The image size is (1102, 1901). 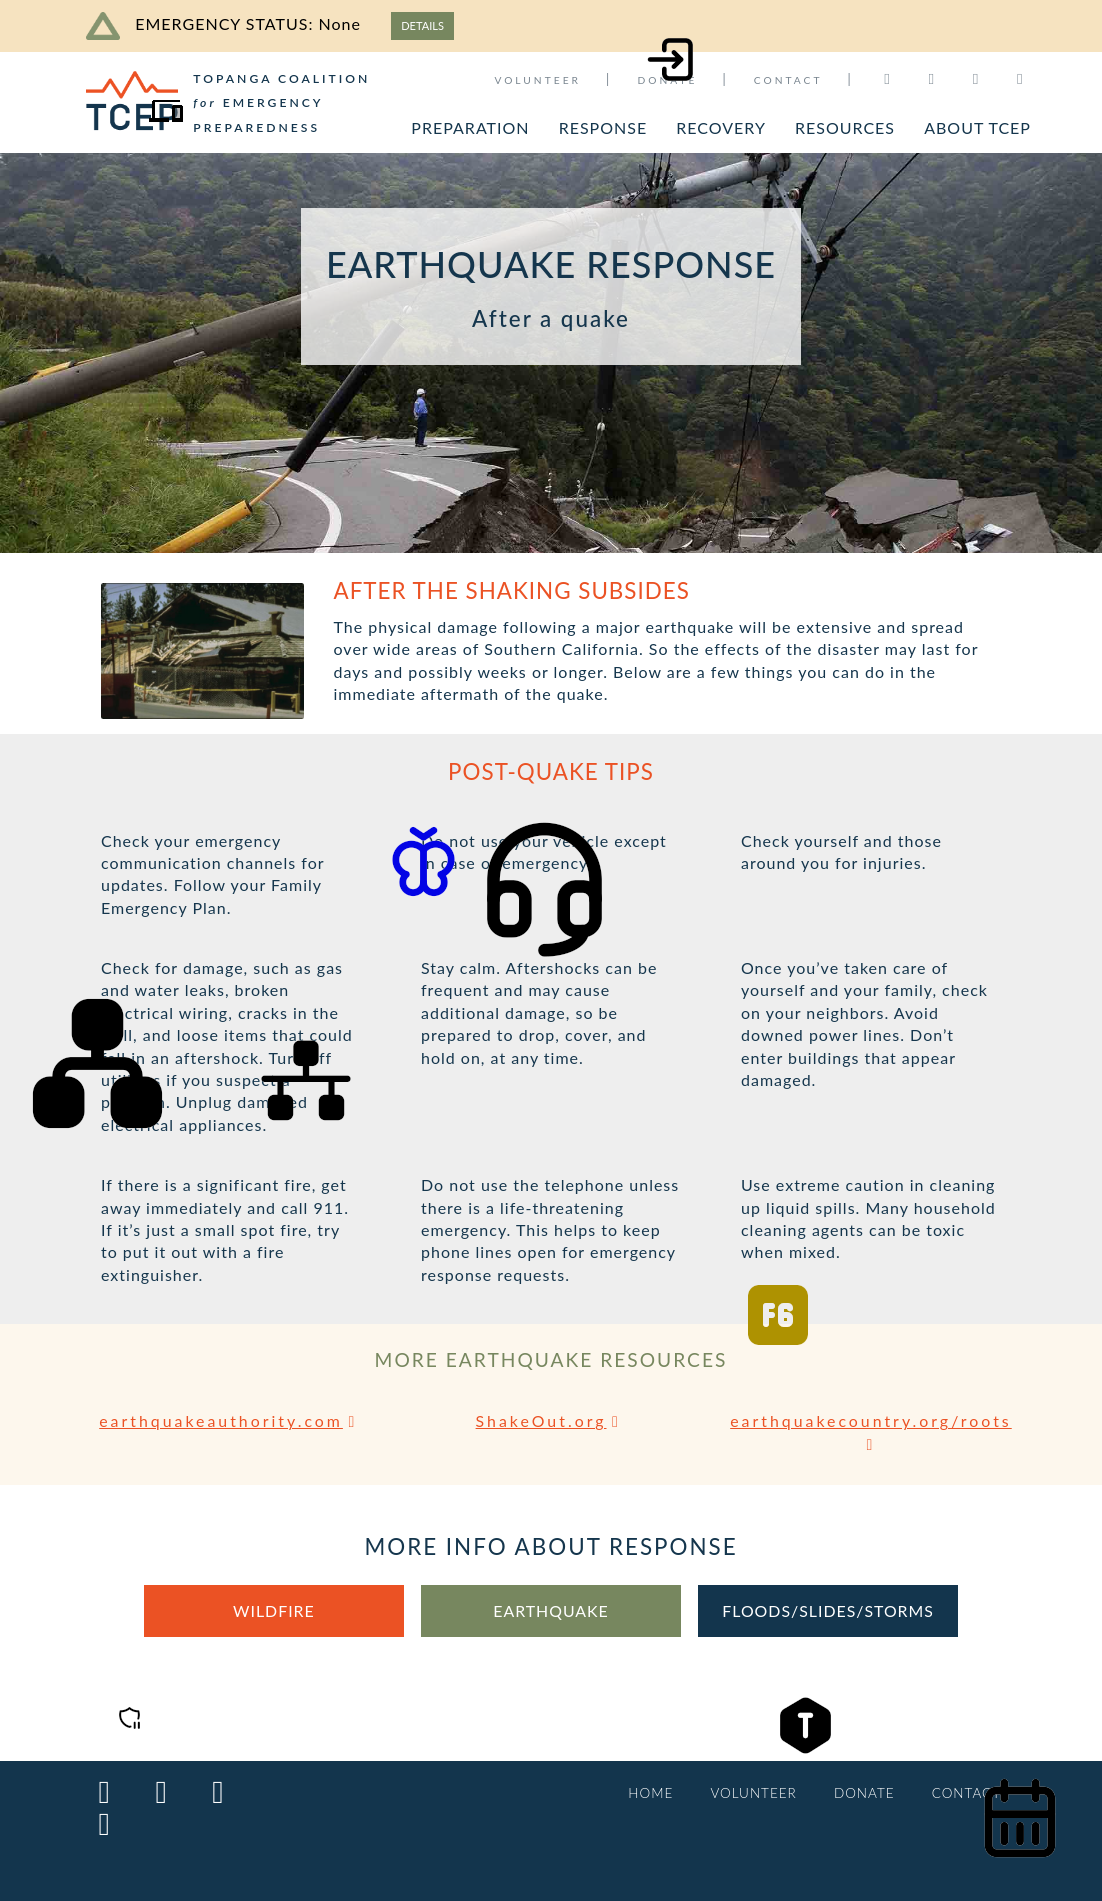 I want to click on view network connections, so click(x=306, y=1082).